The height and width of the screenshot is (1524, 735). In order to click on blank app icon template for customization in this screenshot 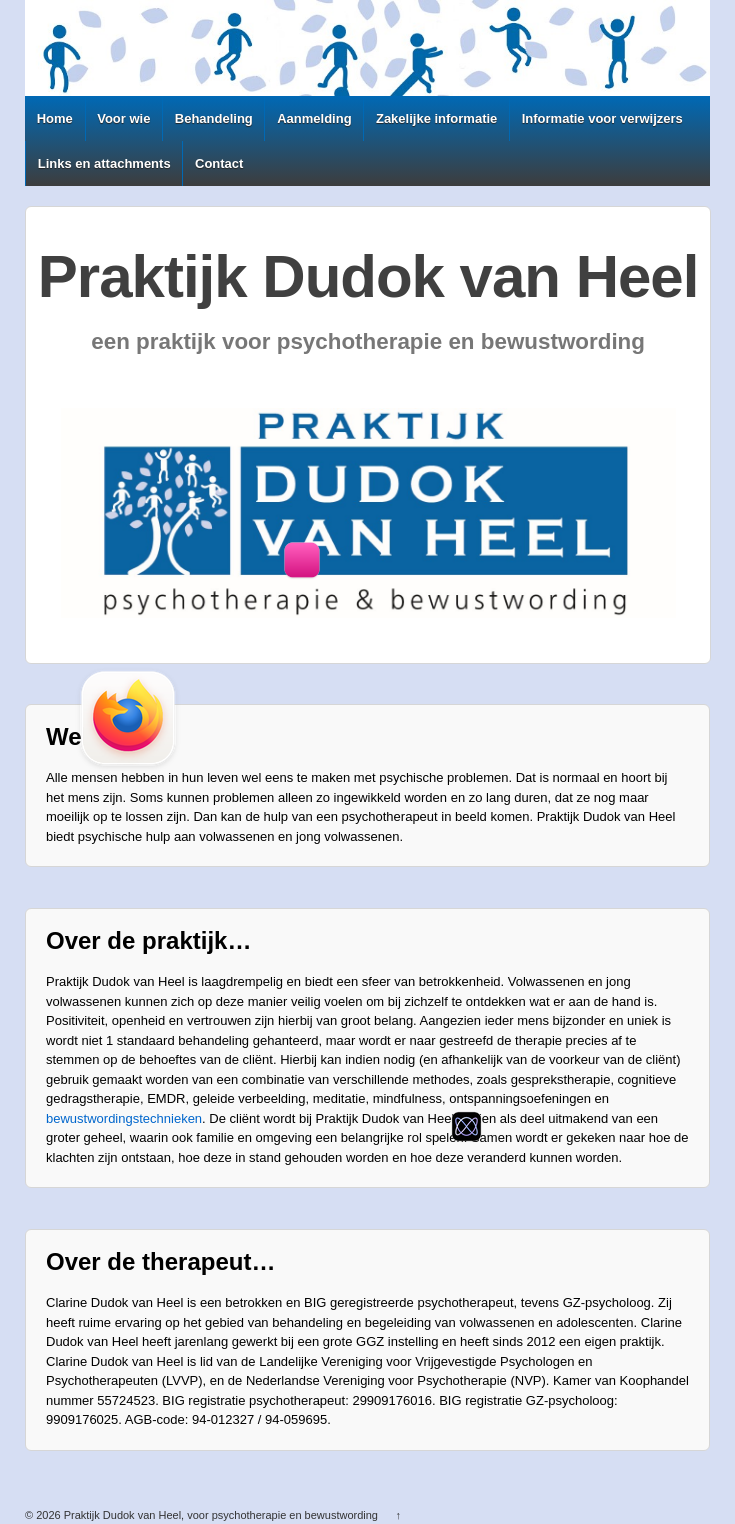, I will do `click(302, 560)`.